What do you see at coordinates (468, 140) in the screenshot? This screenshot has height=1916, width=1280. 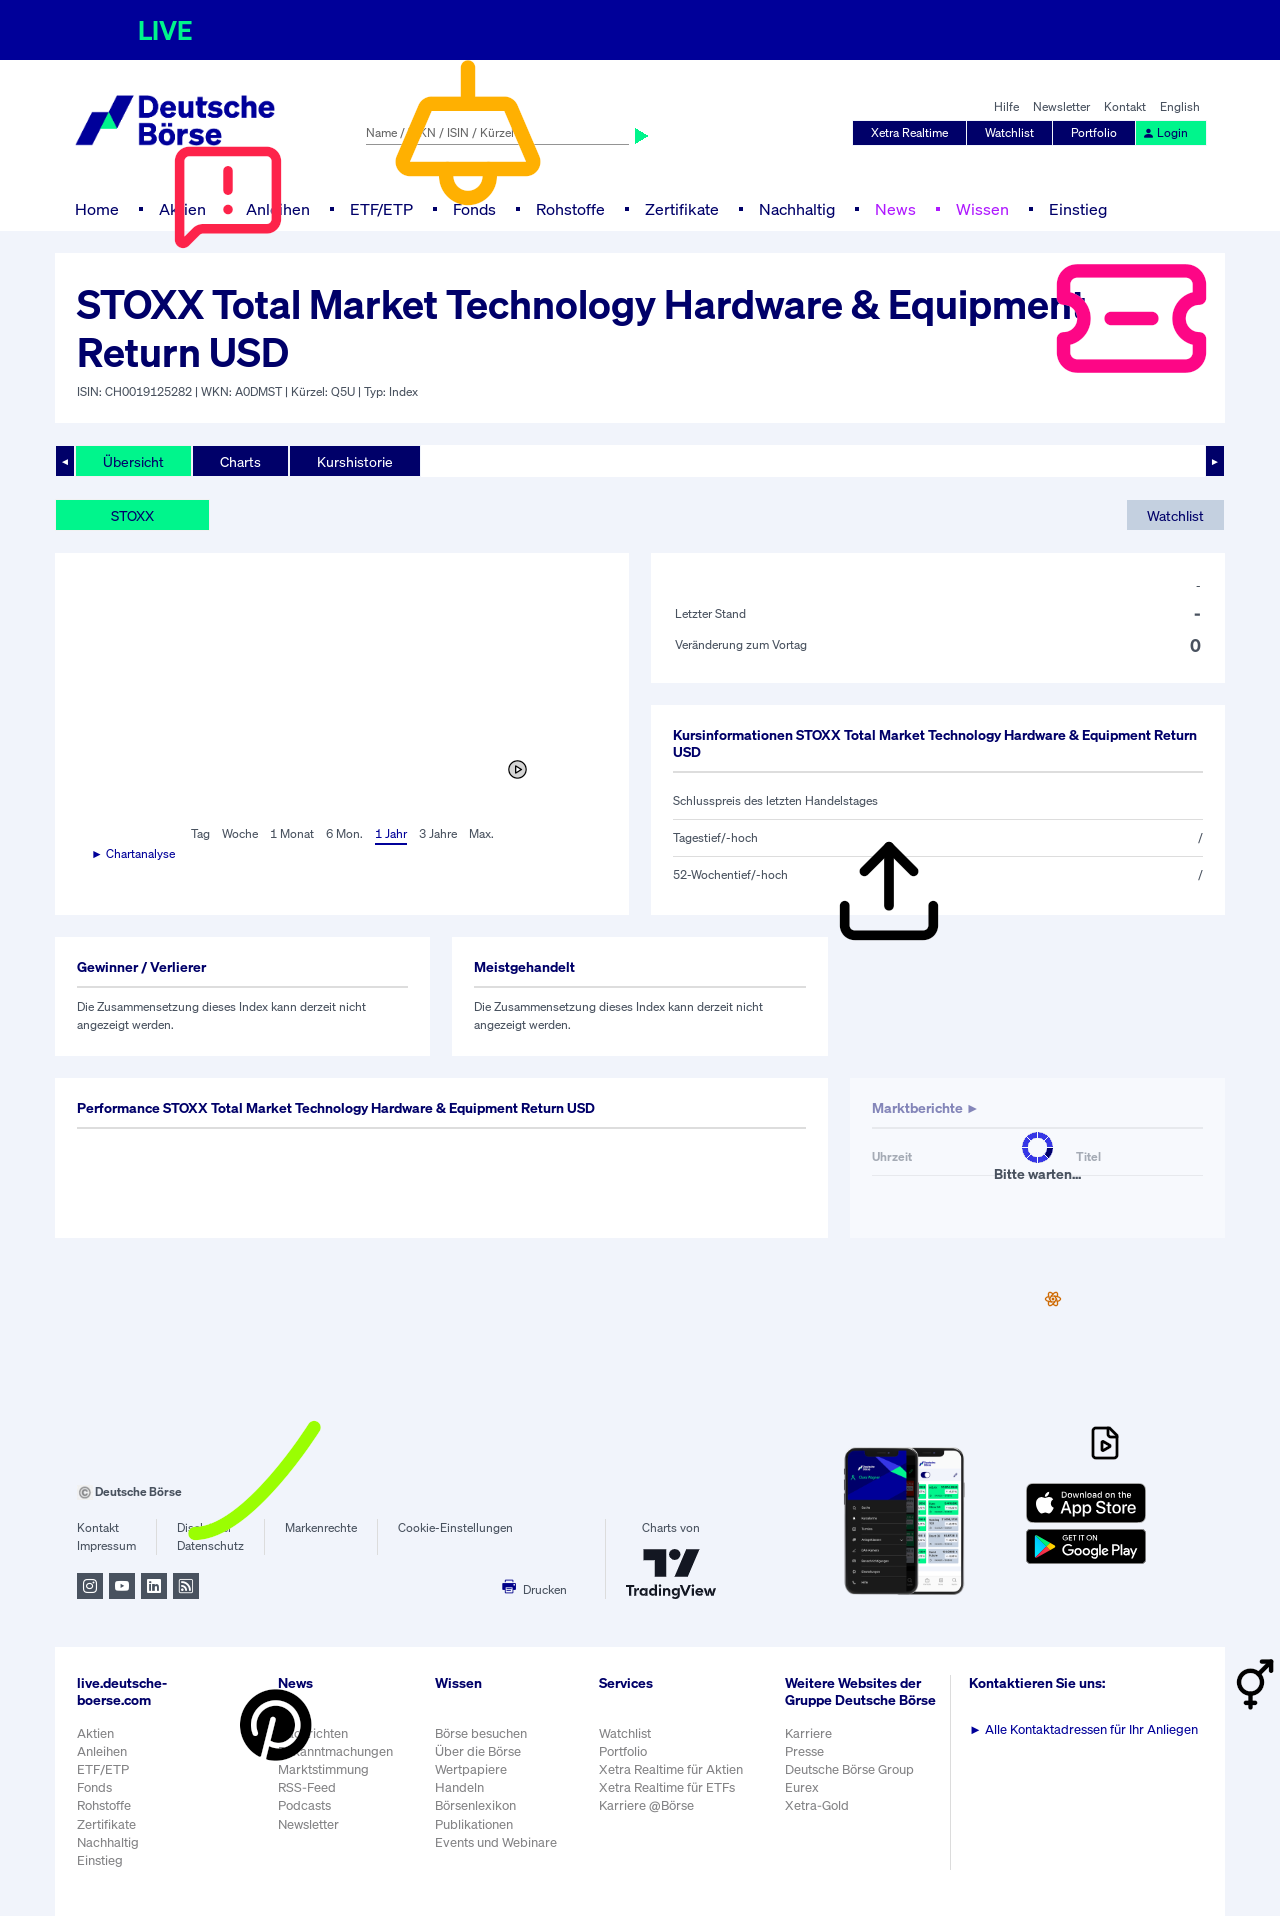 I see `toggle ceiling light on or off` at bounding box center [468, 140].